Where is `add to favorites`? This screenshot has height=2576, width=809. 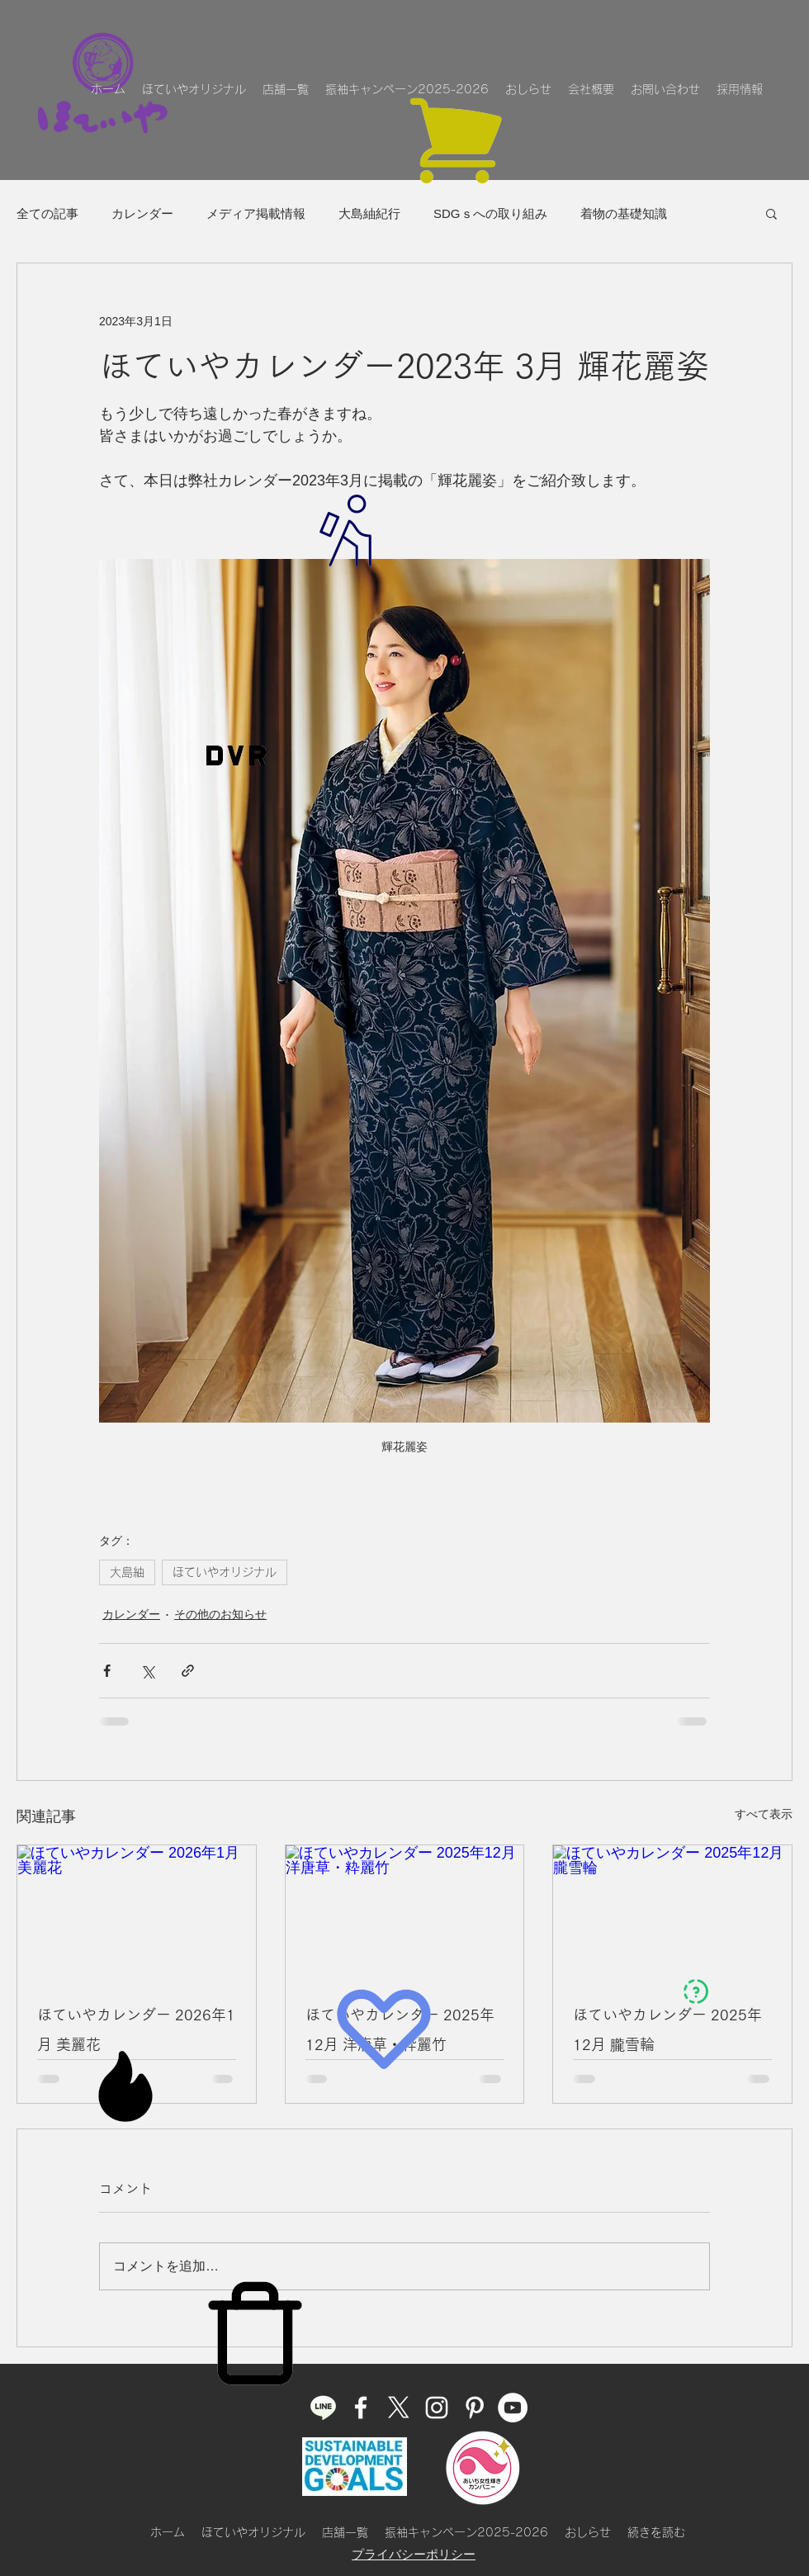 add to favorites is located at coordinates (384, 2027).